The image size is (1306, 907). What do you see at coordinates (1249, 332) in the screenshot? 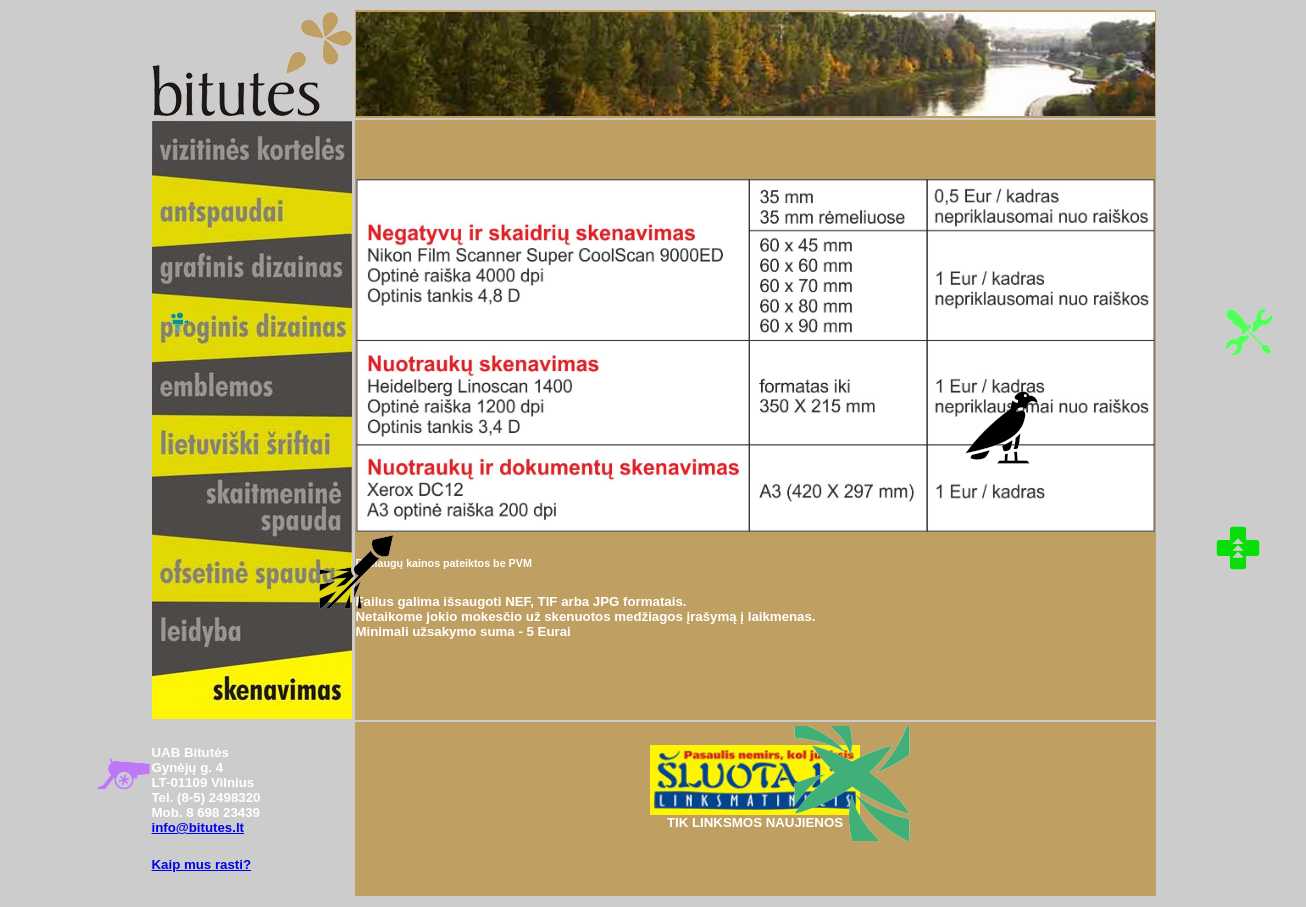
I see `access settings or configuration options` at bounding box center [1249, 332].